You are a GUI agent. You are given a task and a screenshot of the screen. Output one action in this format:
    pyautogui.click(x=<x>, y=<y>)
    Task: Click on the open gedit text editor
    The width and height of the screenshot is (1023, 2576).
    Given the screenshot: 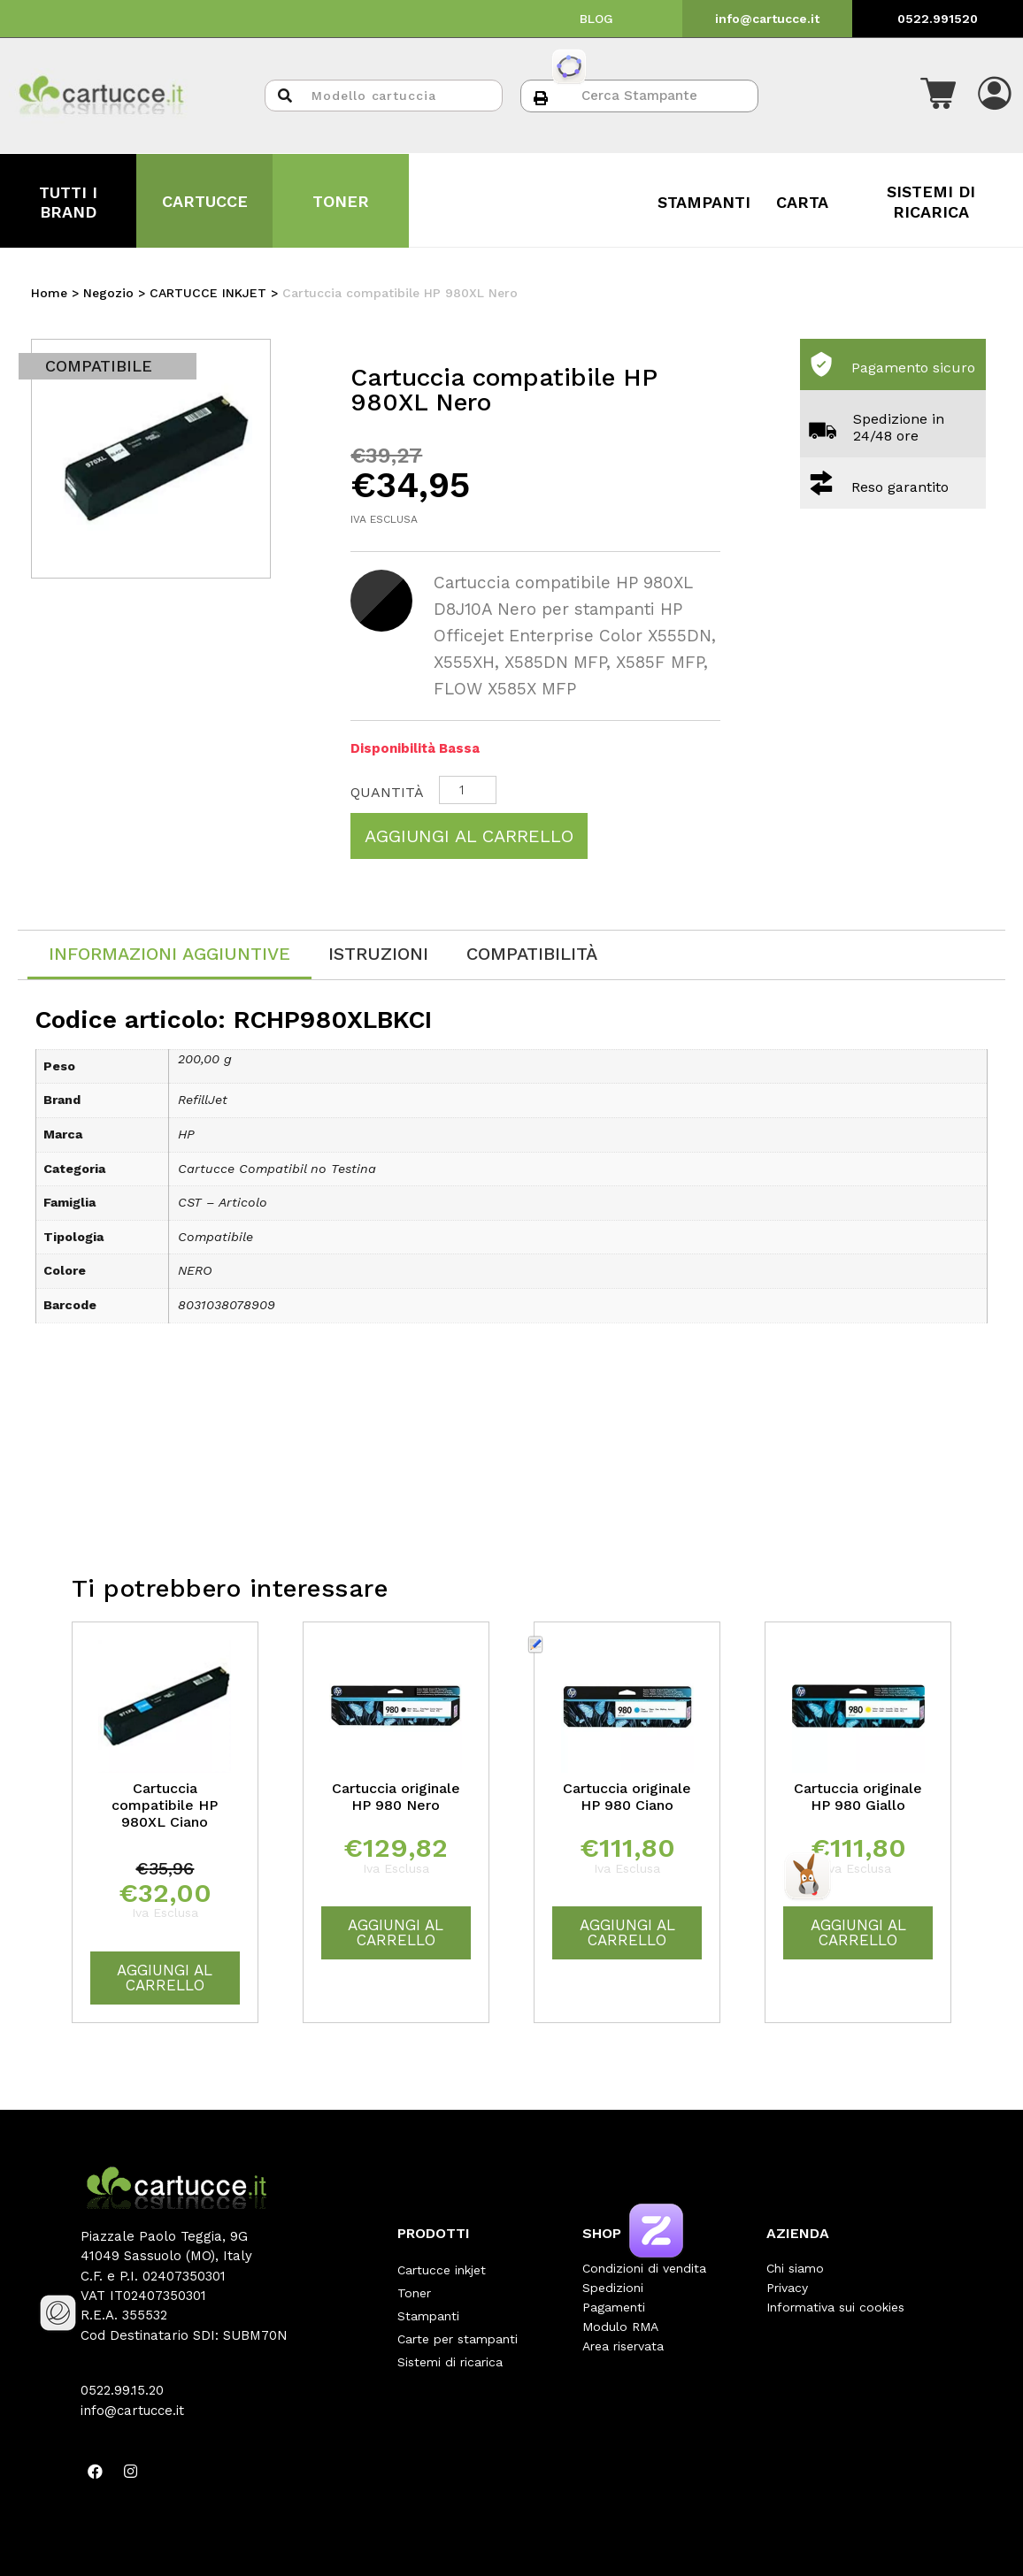 What is the action you would take?
    pyautogui.click(x=535, y=1644)
    